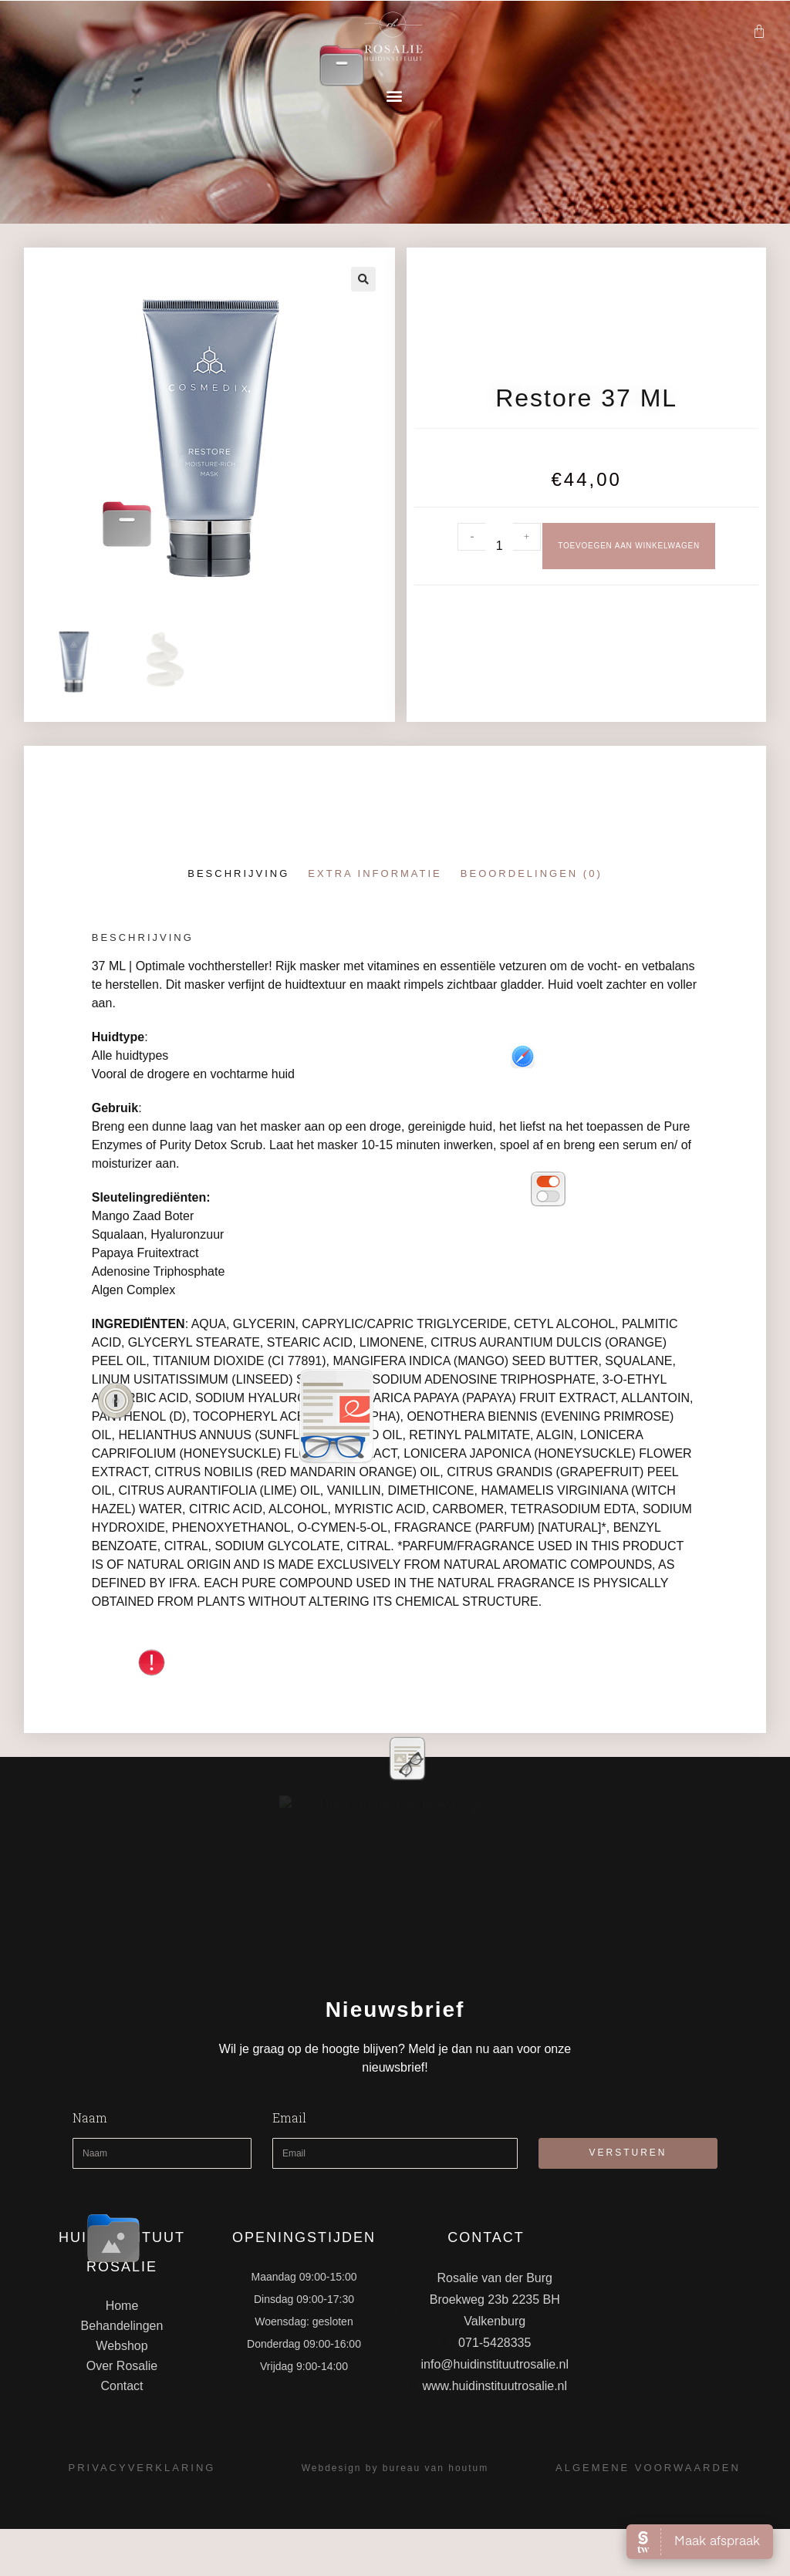  What do you see at coordinates (151, 1662) in the screenshot?
I see `indicates a warning or caution in a dialog` at bounding box center [151, 1662].